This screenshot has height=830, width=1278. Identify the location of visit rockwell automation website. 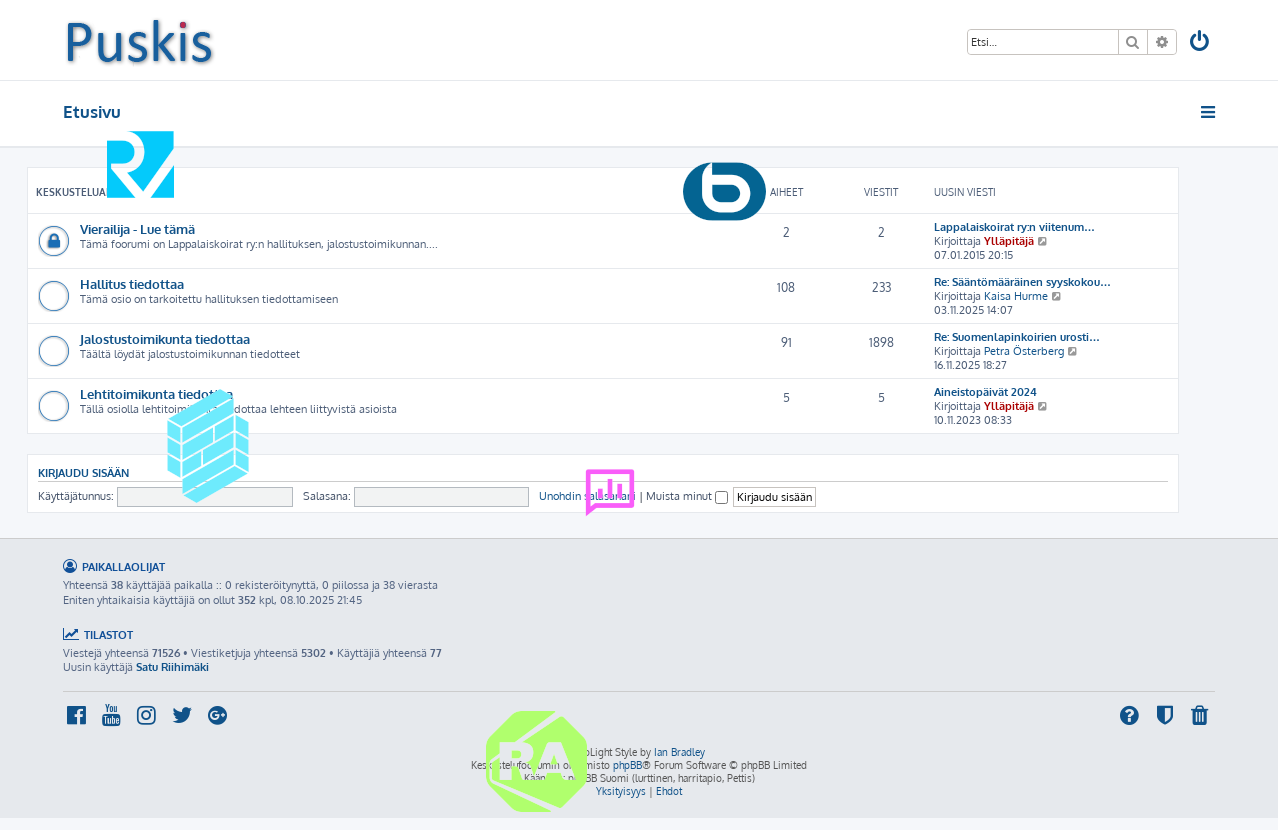
(536, 761).